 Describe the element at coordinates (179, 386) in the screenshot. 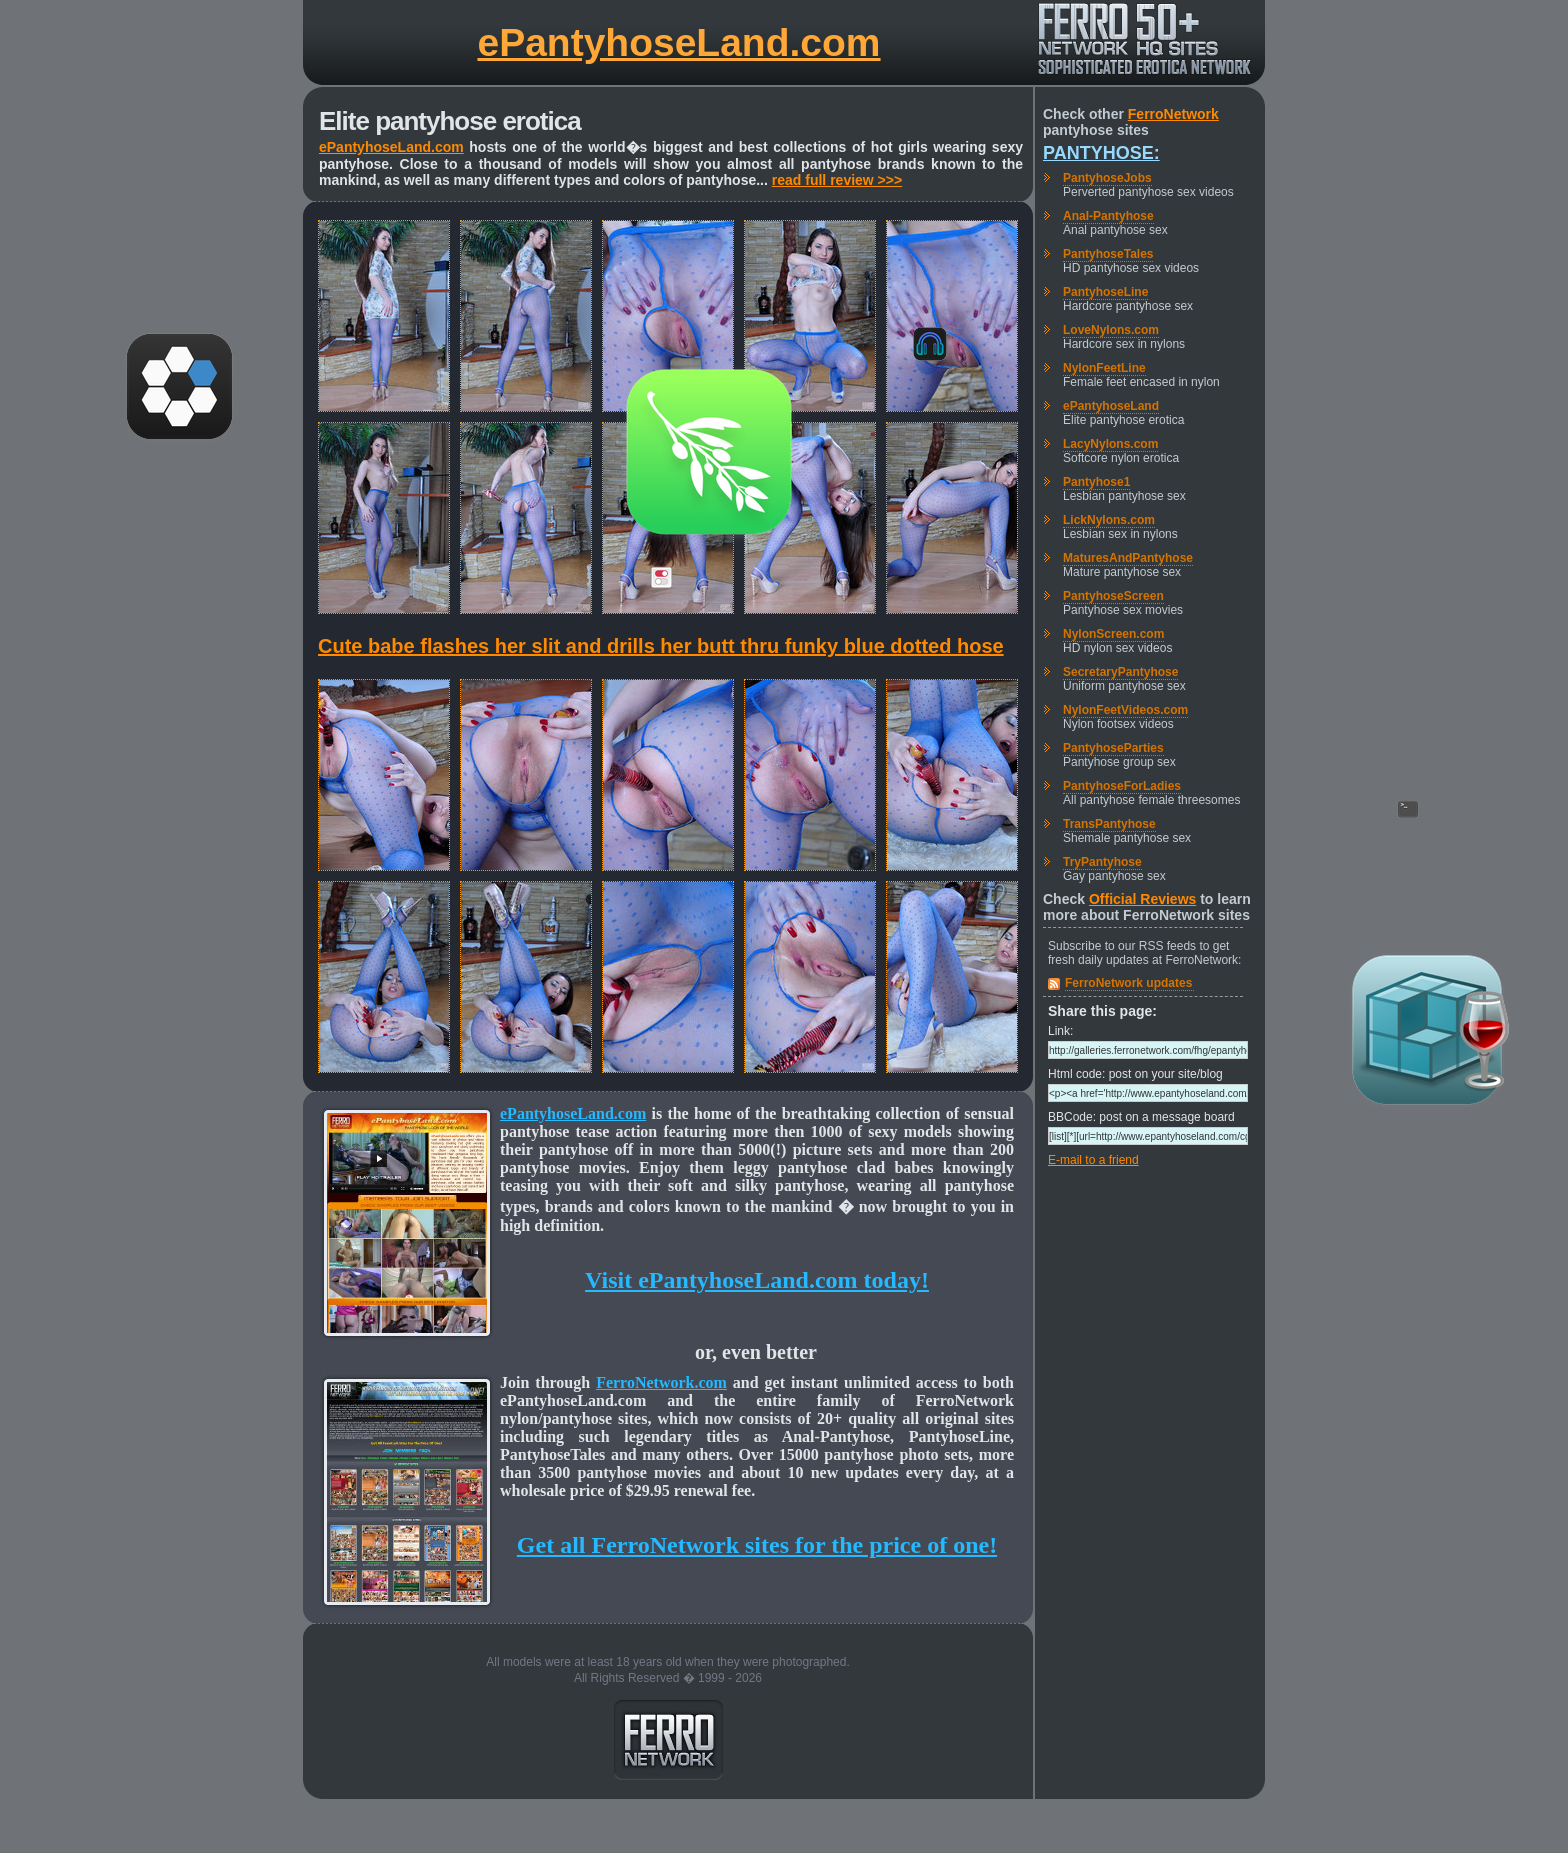

I see `launch robocraft game` at that location.